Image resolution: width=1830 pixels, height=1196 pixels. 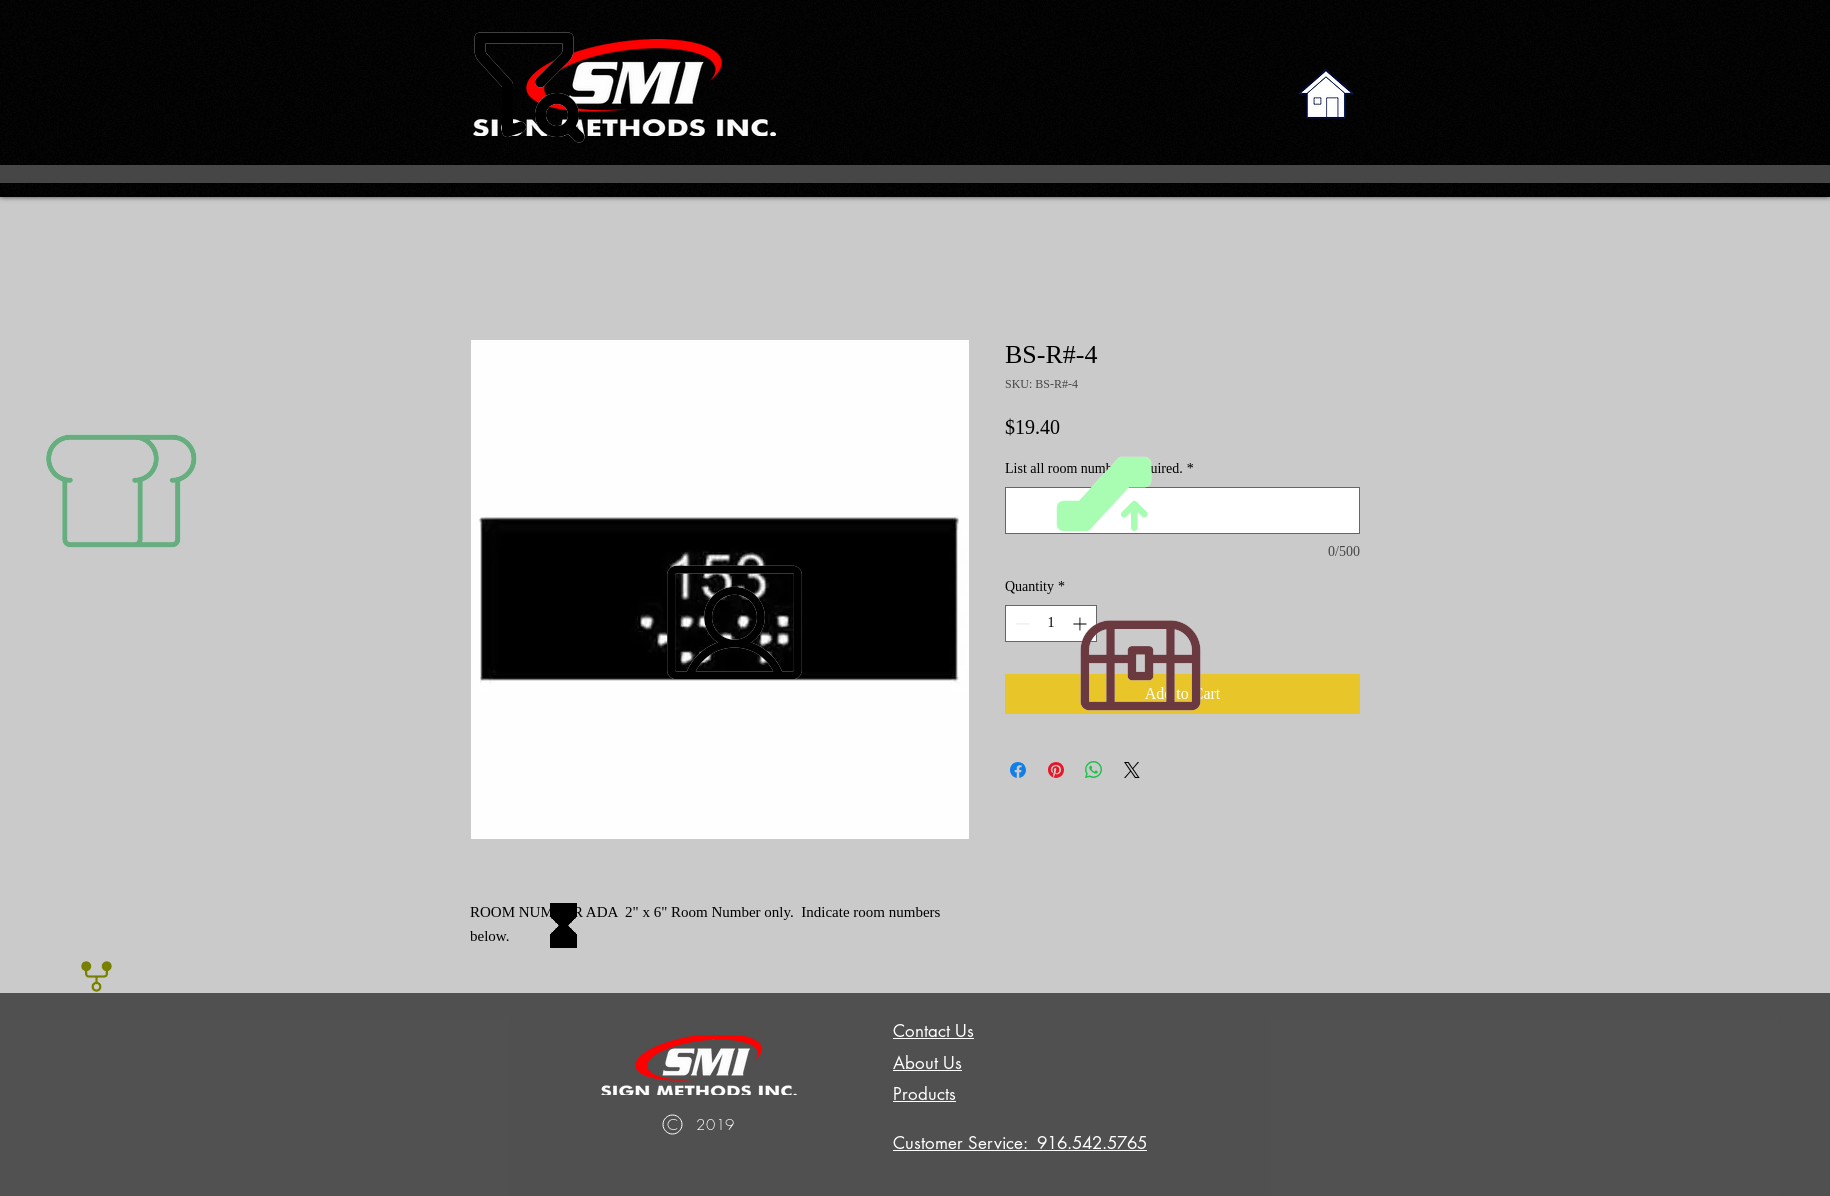 I want to click on view user profile, so click(x=734, y=622).